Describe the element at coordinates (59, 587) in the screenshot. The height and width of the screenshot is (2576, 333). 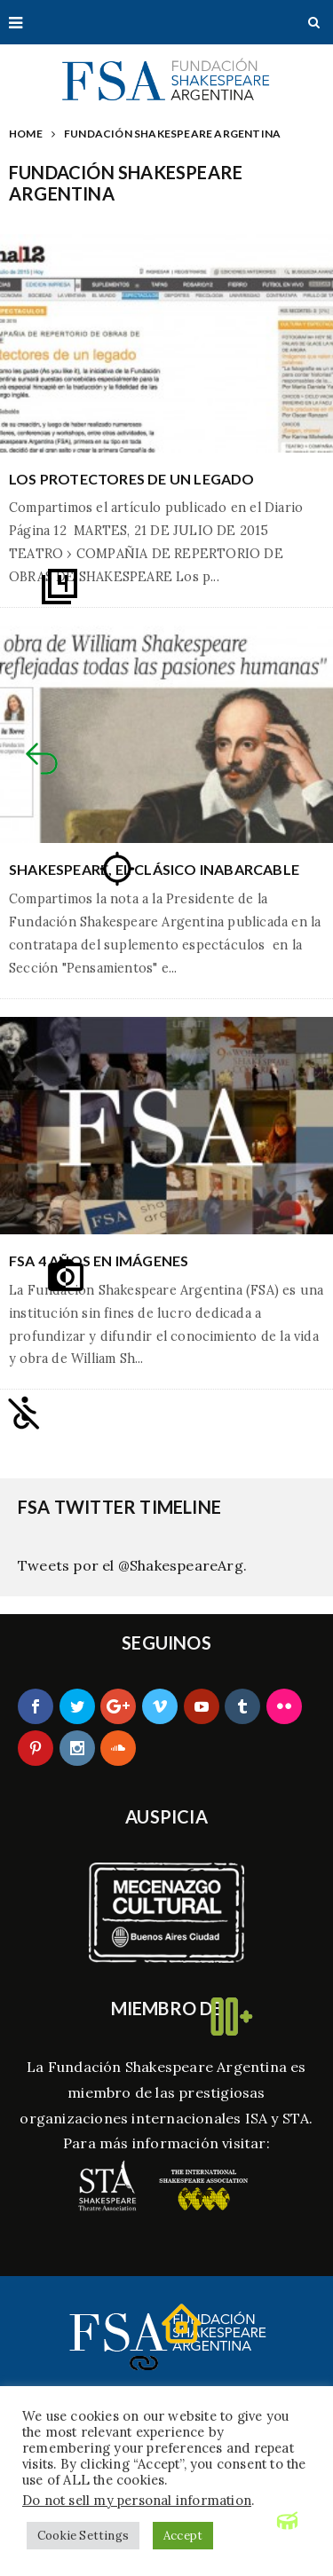
I see `select filter option 4` at that location.